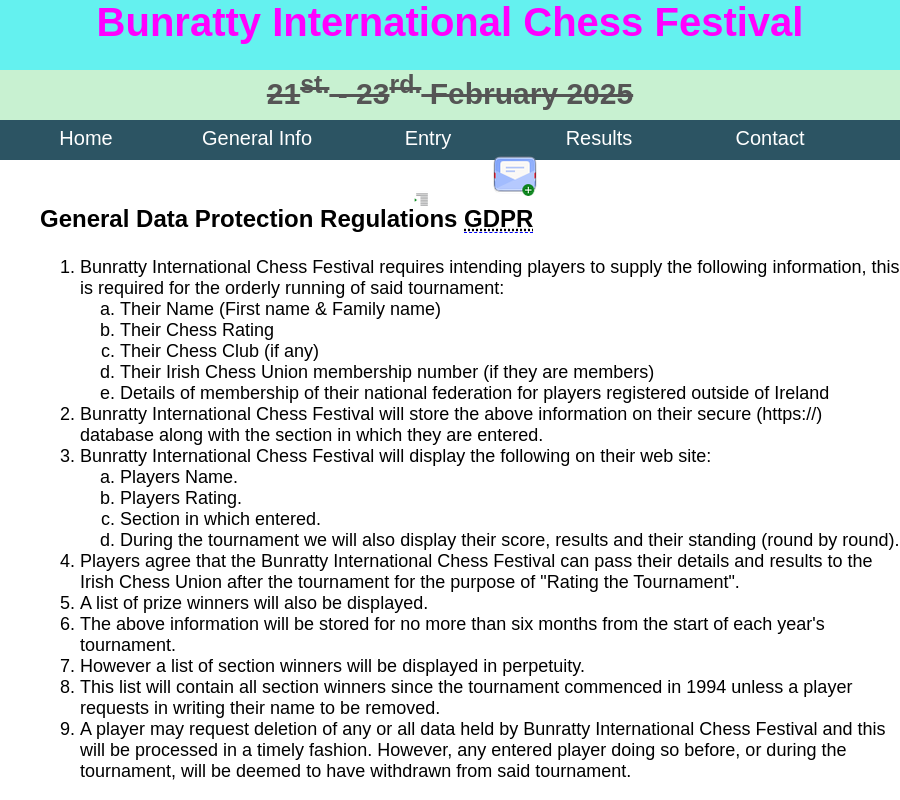  What do you see at coordinates (421, 199) in the screenshot?
I see `increase text indentation` at bounding box center [421, 199].